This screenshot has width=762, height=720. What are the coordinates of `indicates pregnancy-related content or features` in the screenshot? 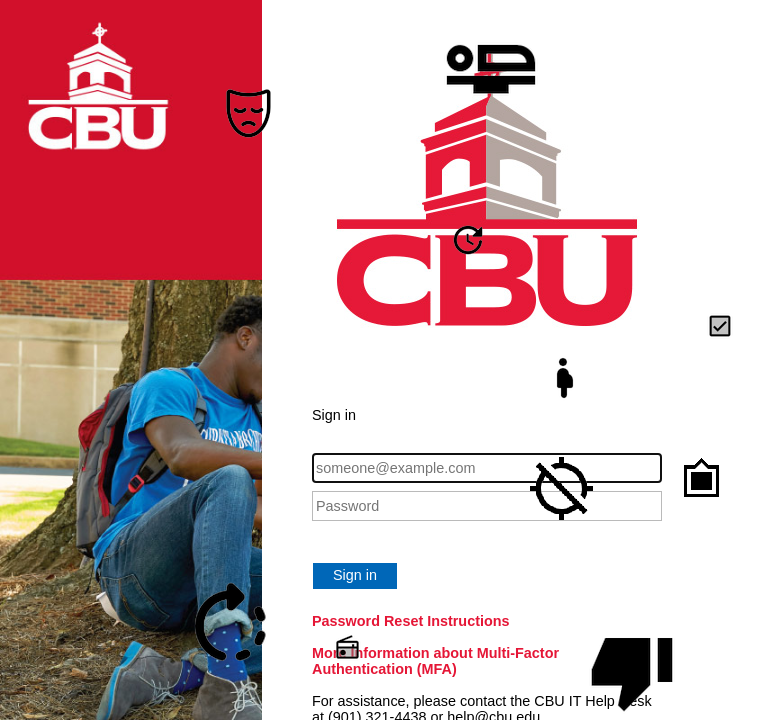 It's located at (565, 378).